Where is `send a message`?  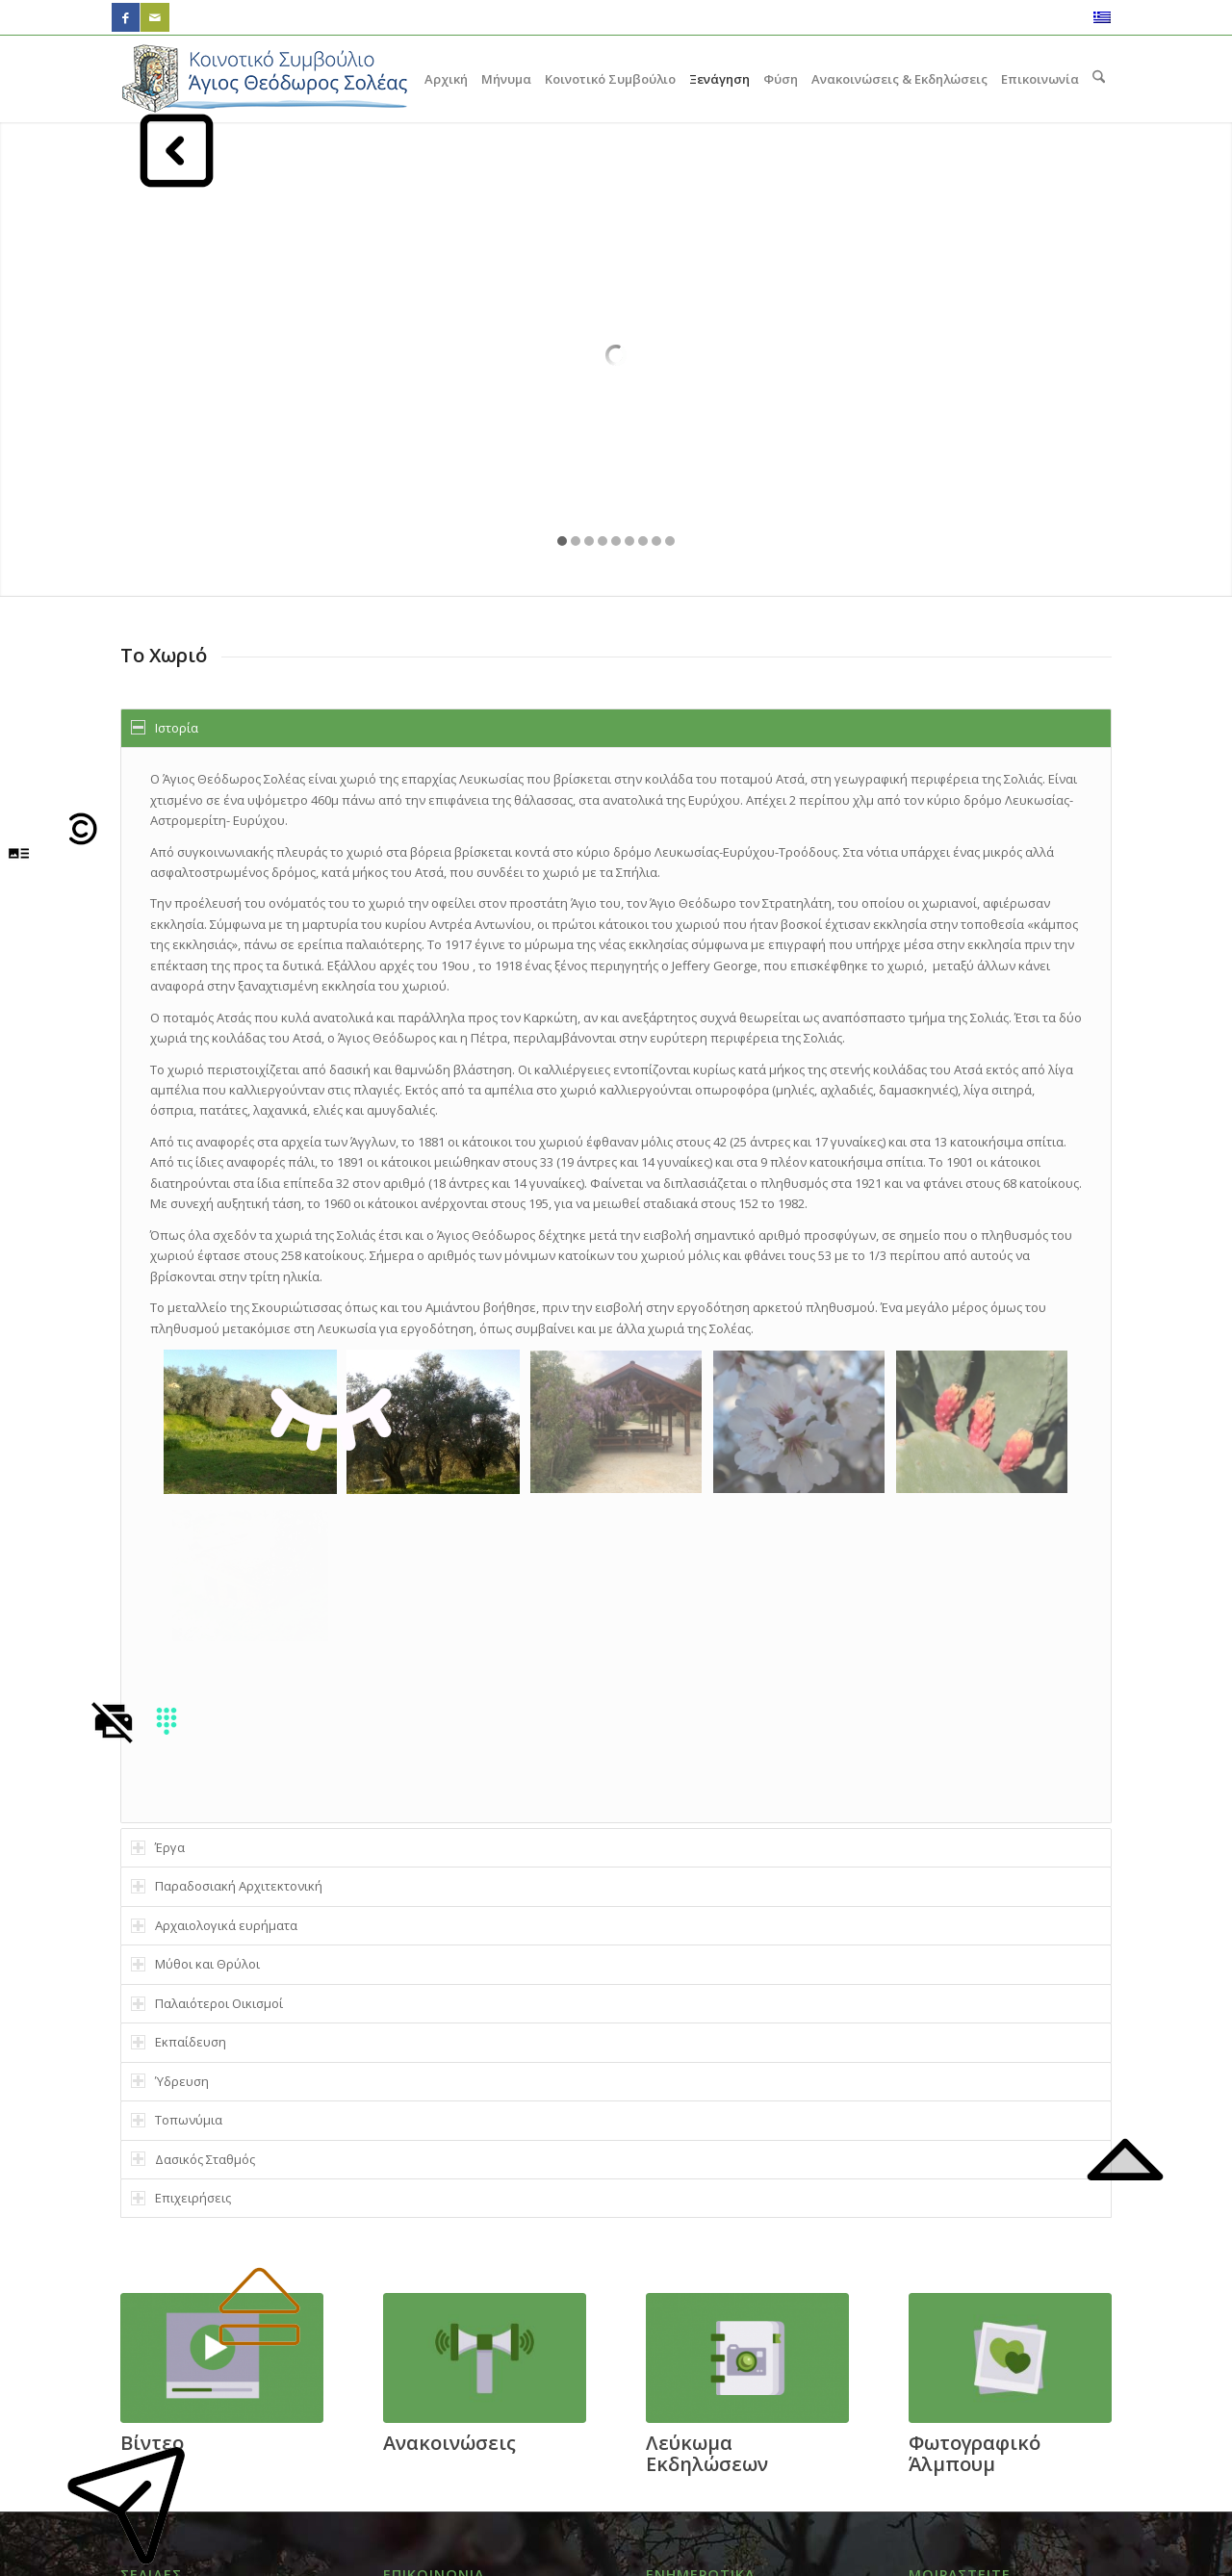 send a message is located at coordinates (130, 2501).